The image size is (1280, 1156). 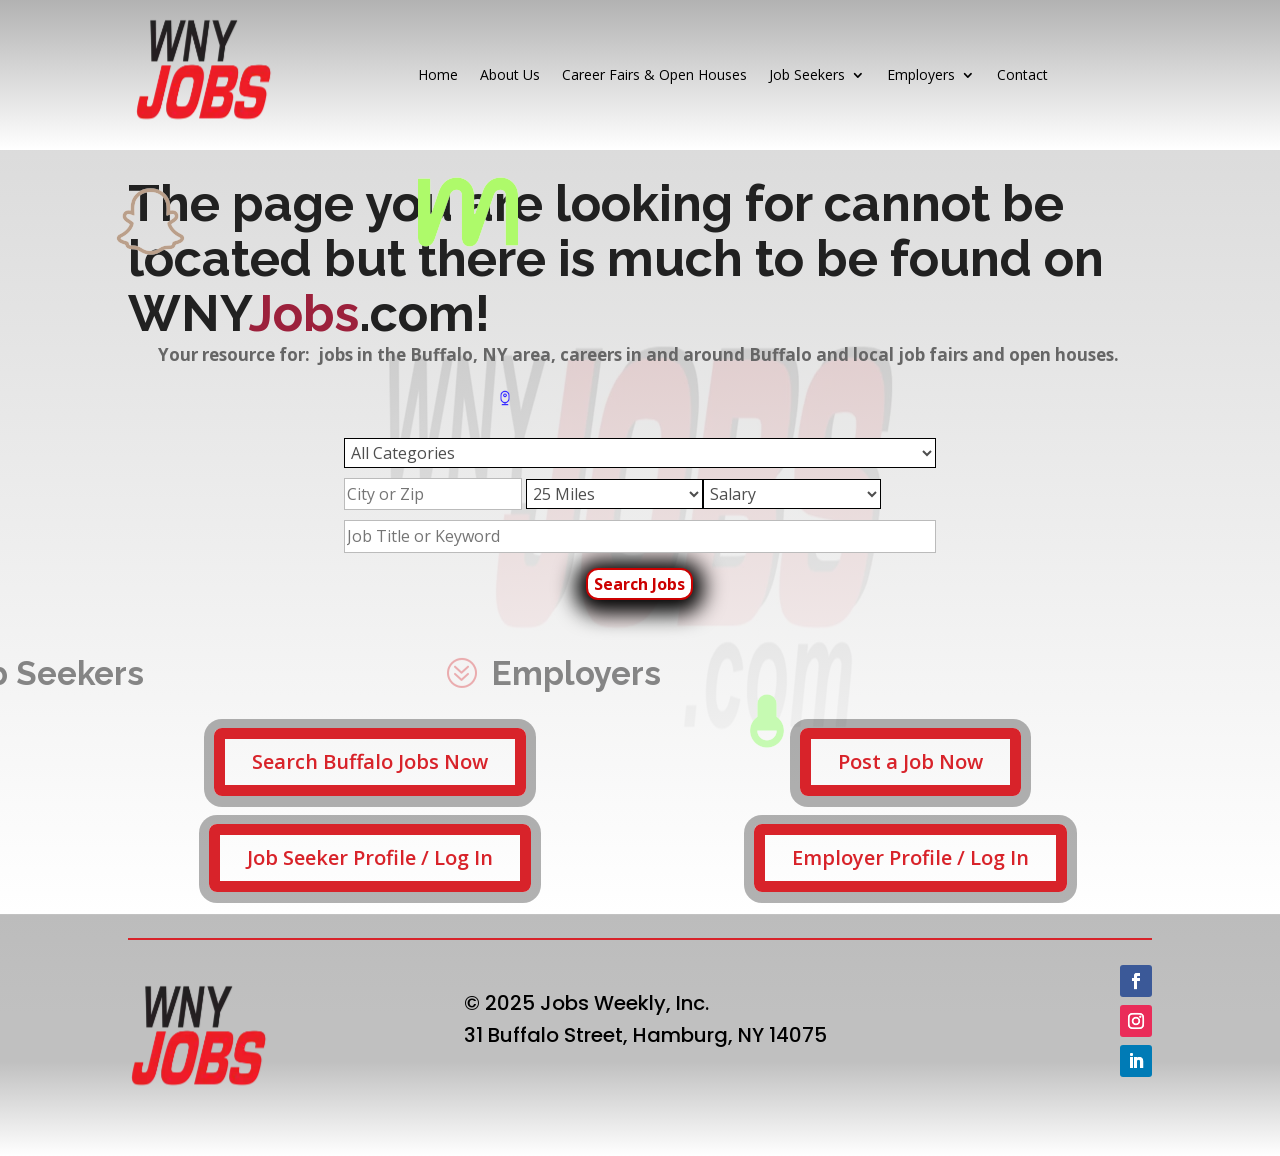 I want to click on open the Mezmo app, so click(x=468, y=212).